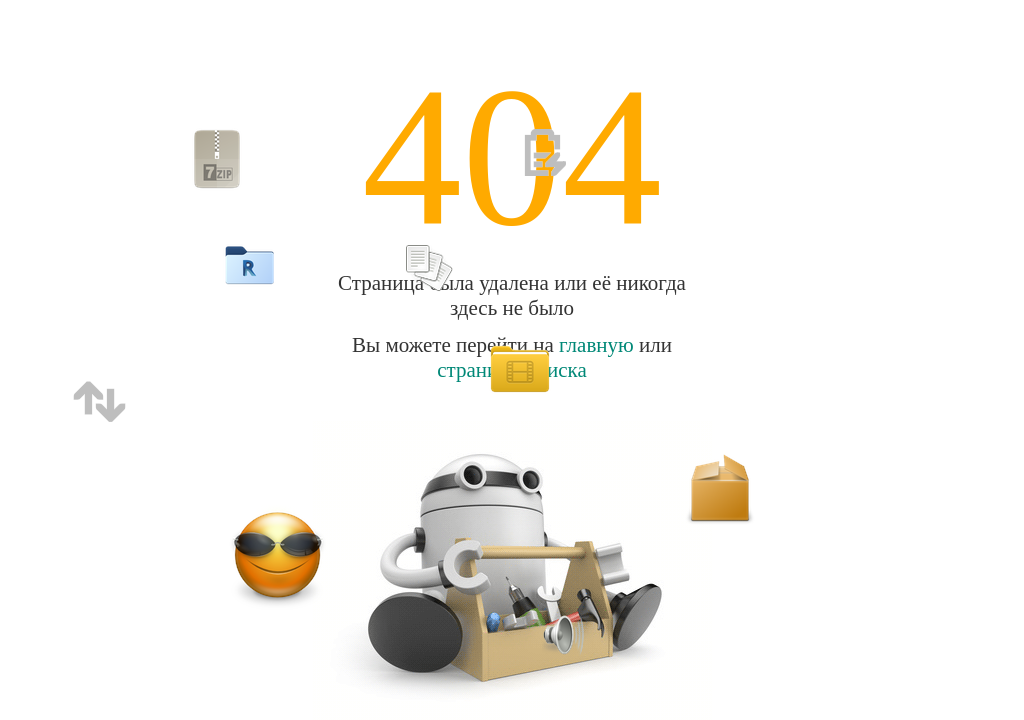 This screenshot has width=1024, height=720. What do you see at coordinates (217, 159) in the screenshot?
I see `a 7-zip compressed archive file` at bounding box center [217, 159].